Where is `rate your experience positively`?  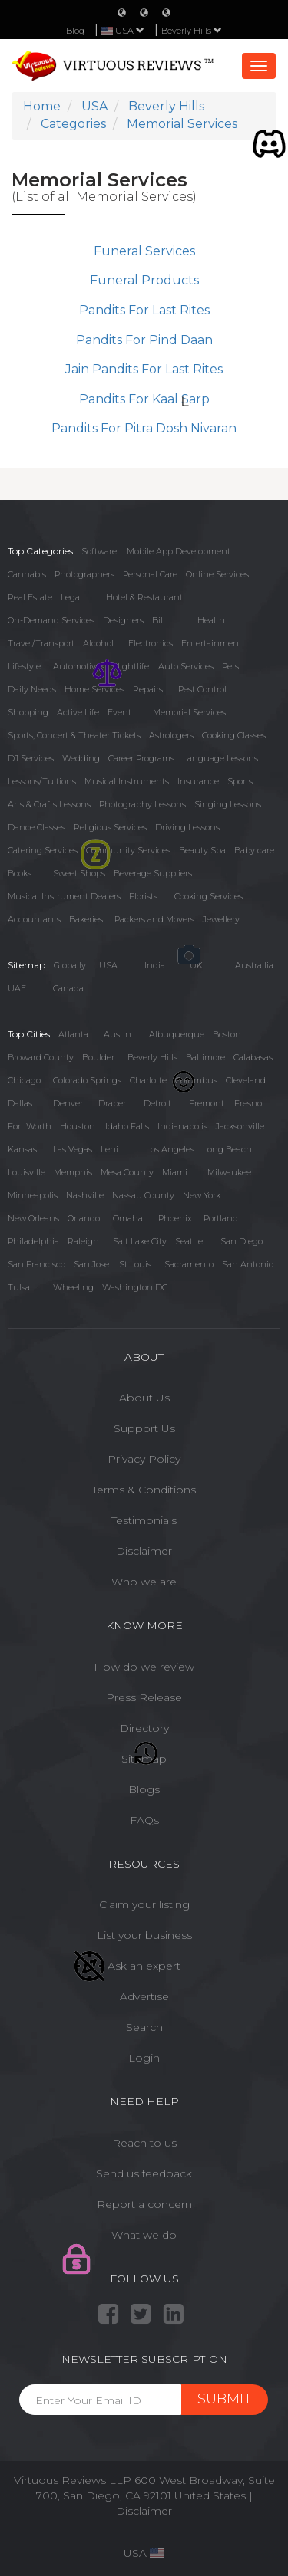
rate your experience positively is located at coordinates (184, 1082).